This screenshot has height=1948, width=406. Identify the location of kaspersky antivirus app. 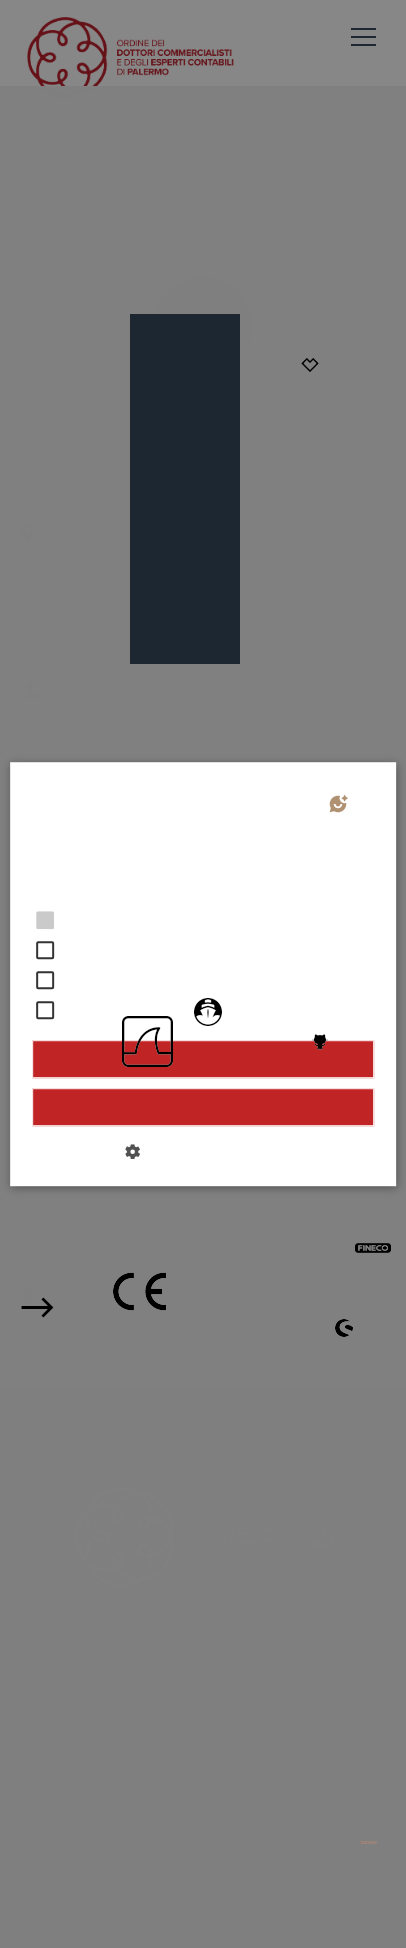
(368, 1842).